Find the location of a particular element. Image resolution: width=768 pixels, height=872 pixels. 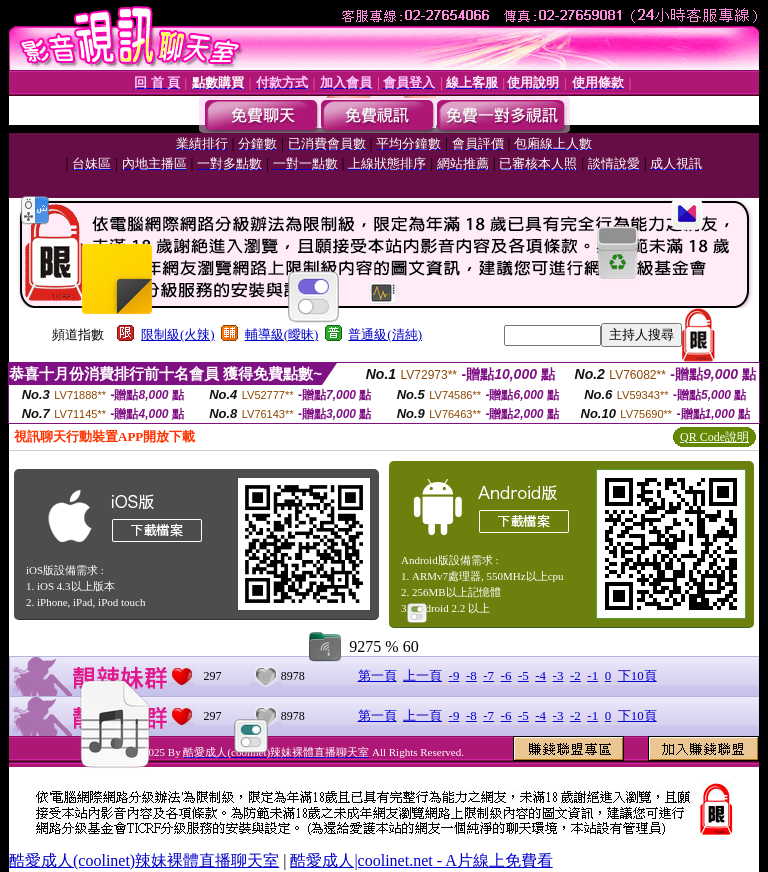

open sticky notes app is located at coordinates (117, 279).